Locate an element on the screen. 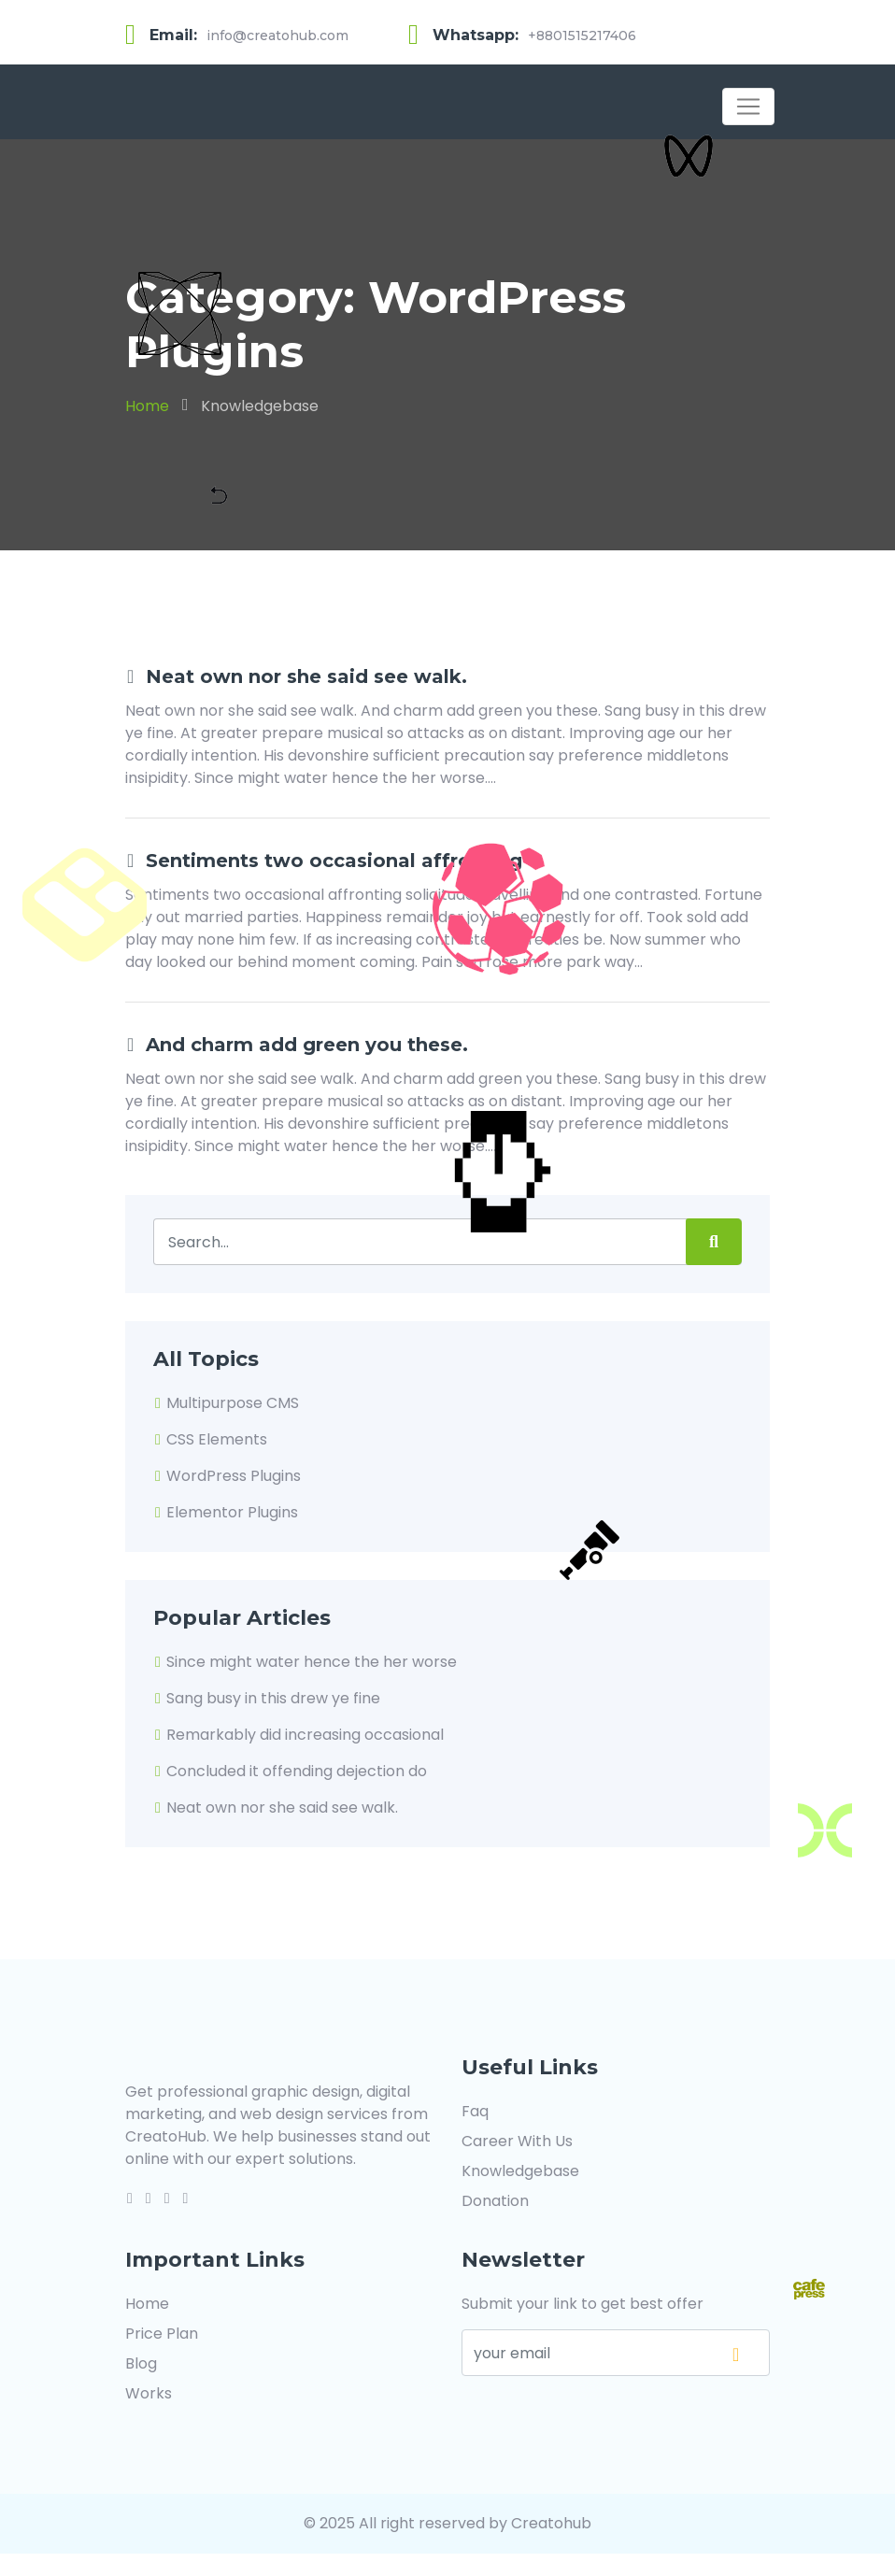  haxe programming language logo is located at coordinates (179, 313).